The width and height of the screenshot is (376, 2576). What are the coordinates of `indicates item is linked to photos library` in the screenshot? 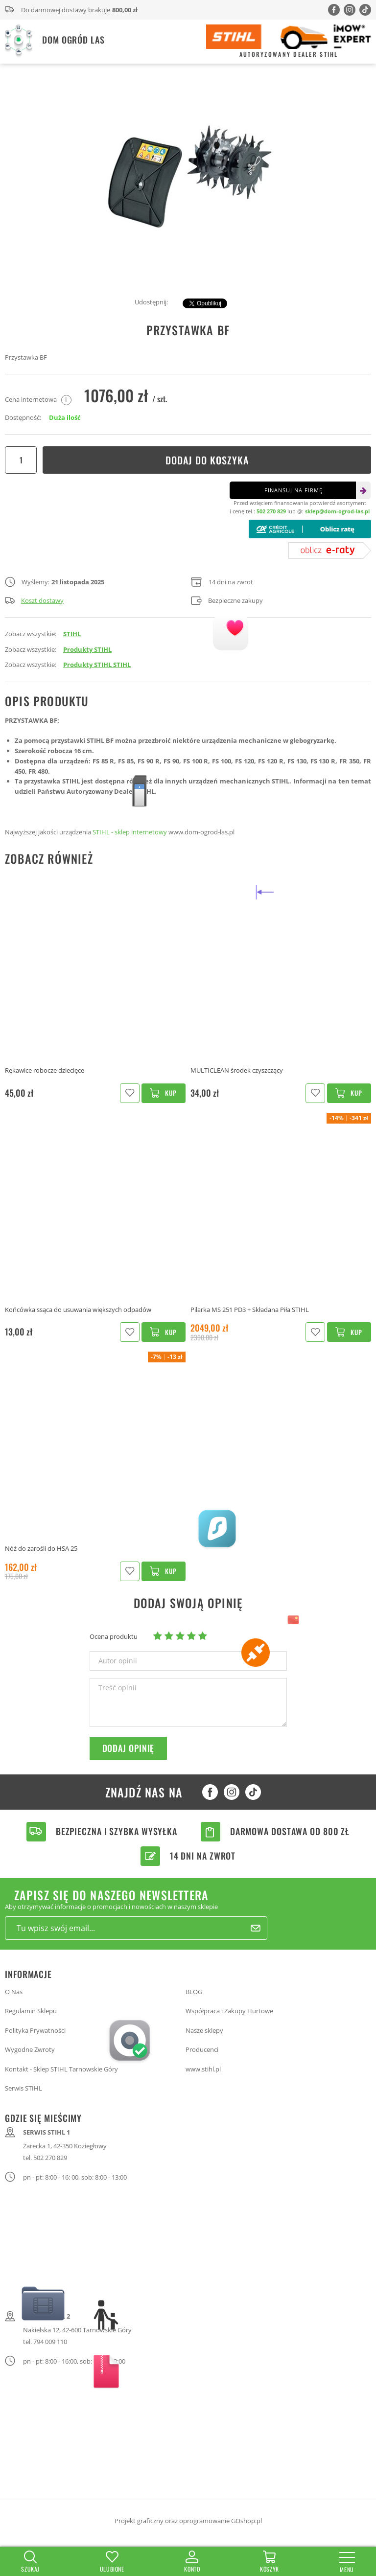 It's located at (293, 1620).